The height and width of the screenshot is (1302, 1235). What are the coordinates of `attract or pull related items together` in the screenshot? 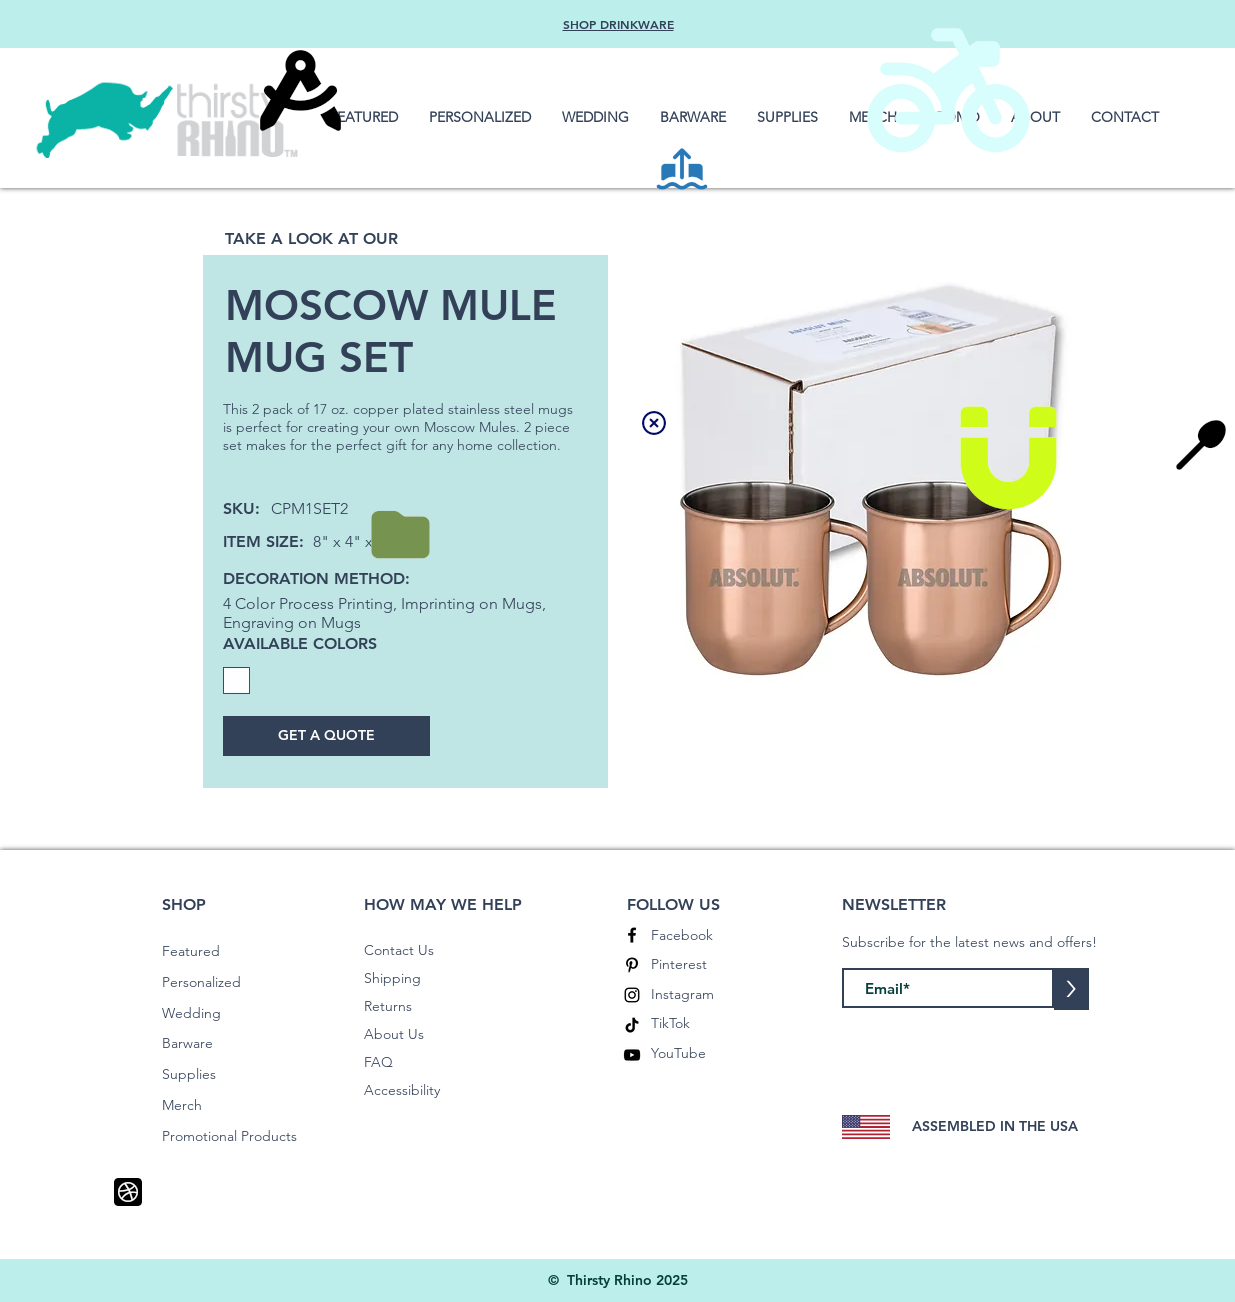 It's located at (1008, 454).